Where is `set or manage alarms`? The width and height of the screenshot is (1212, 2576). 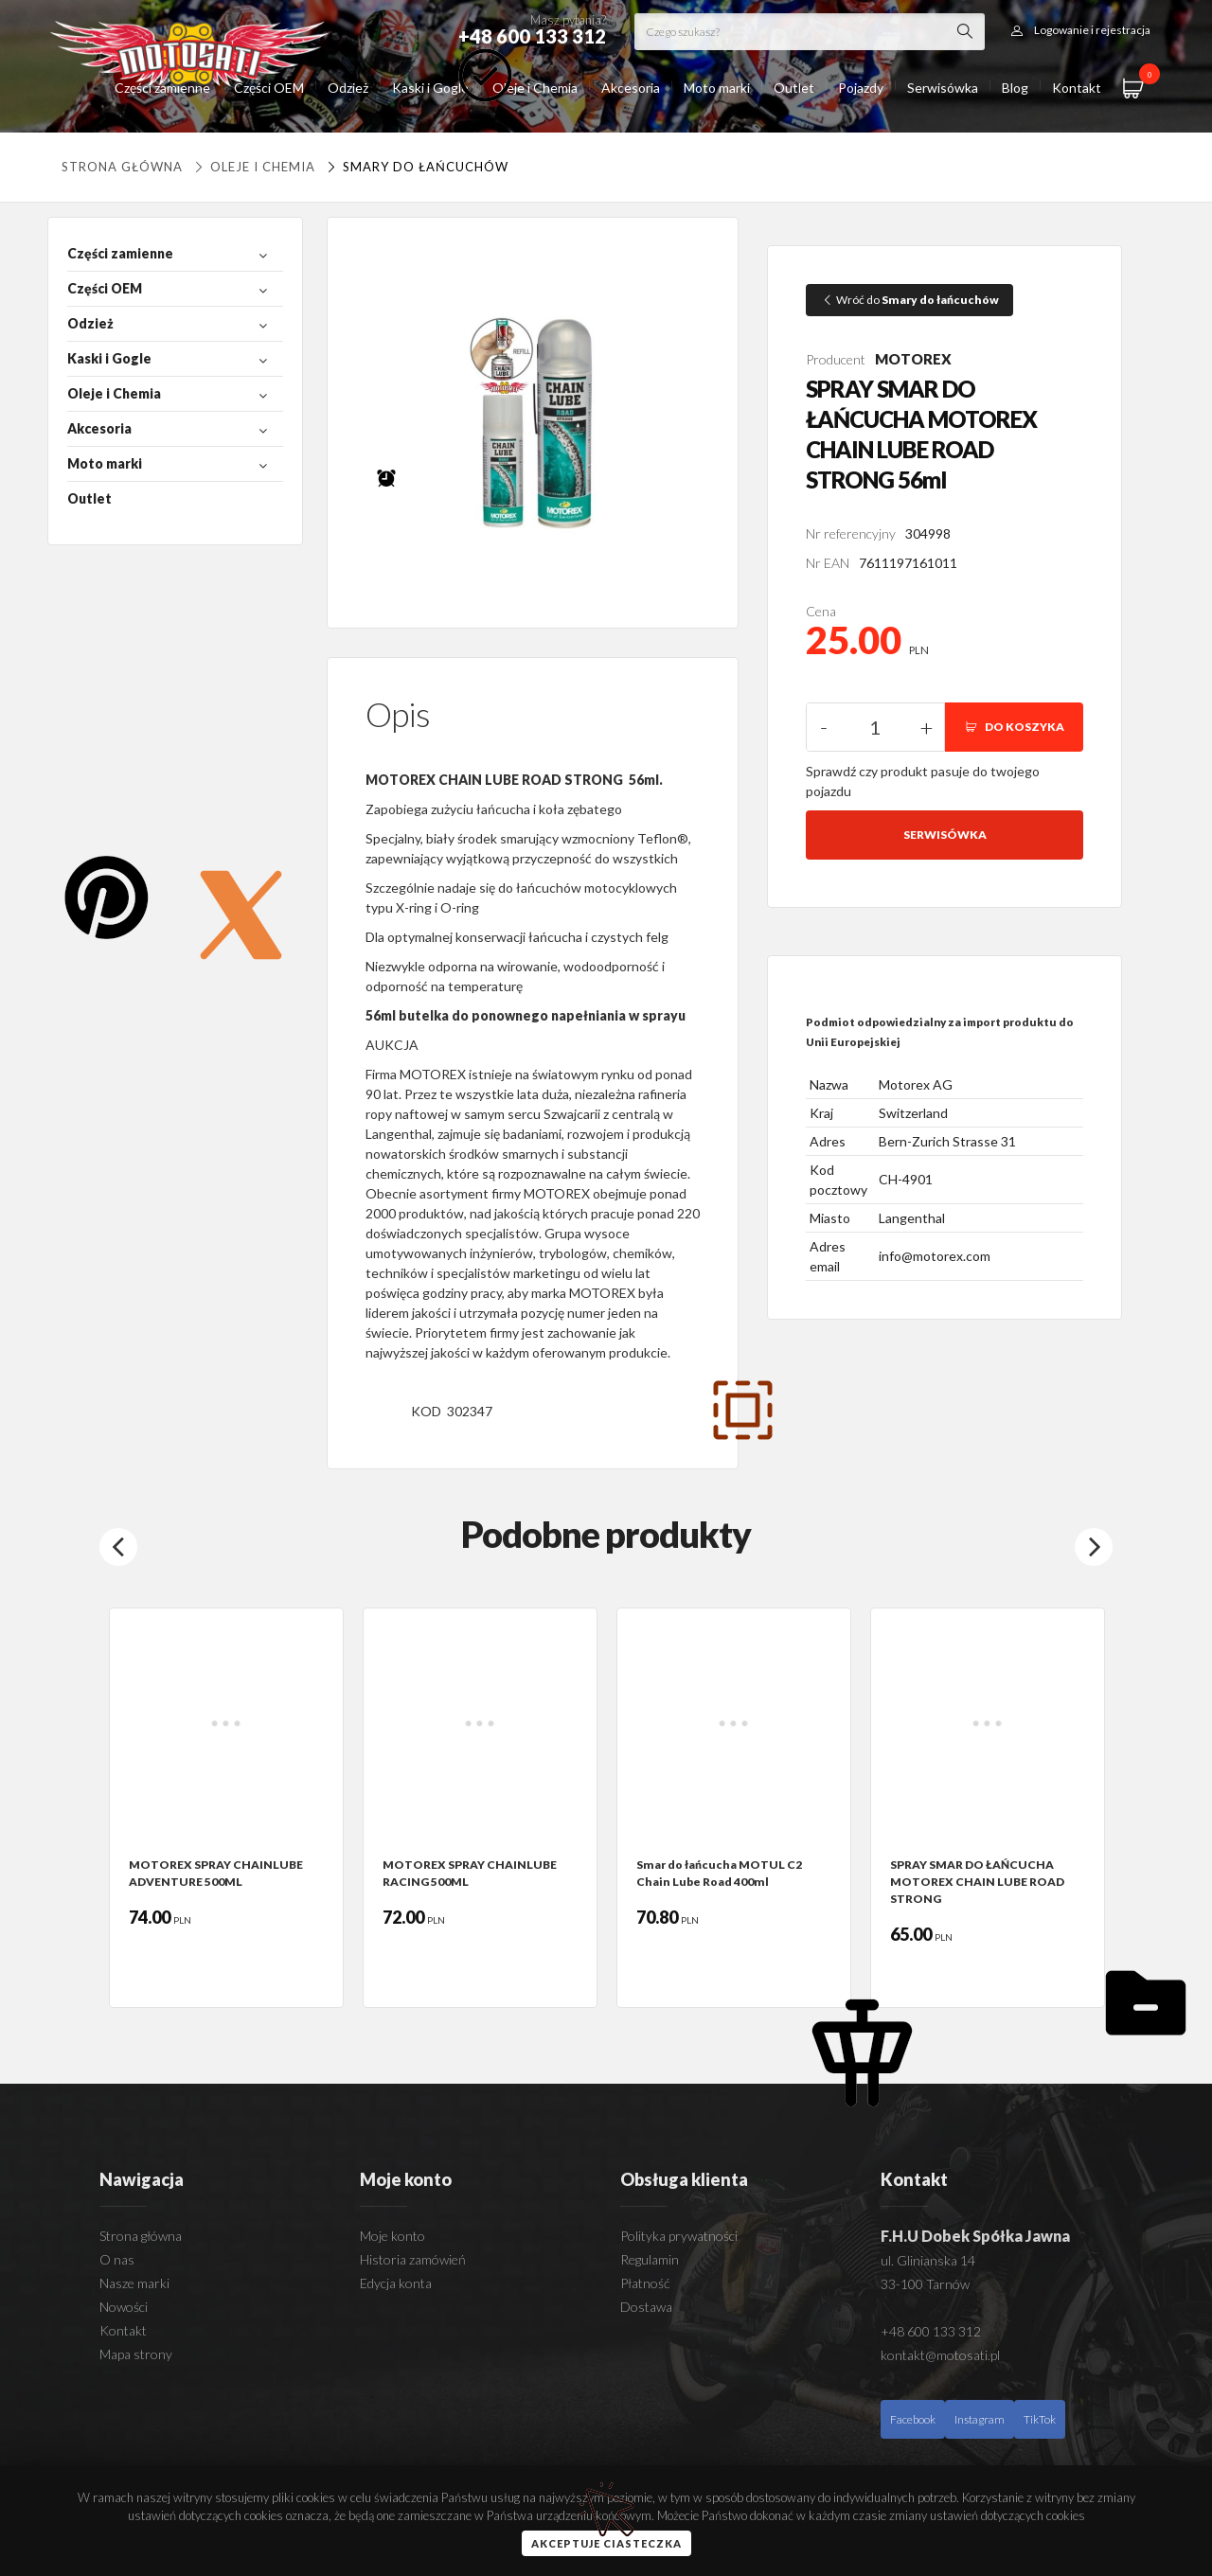
set or manage alarms is located at coordinates (386, 478).